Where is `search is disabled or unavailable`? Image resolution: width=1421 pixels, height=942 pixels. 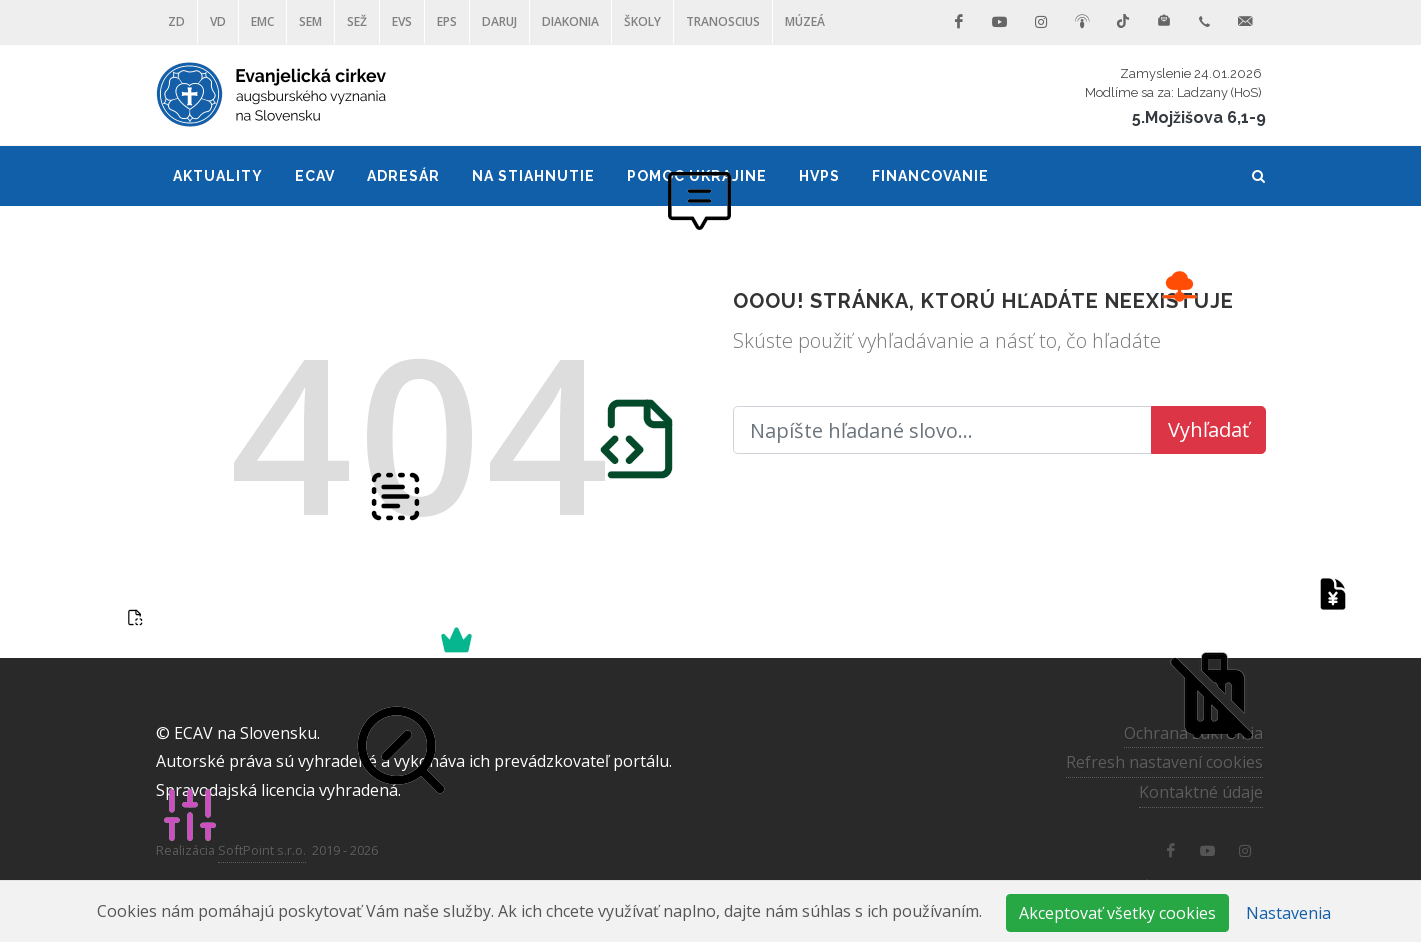 search is disabled or unavailable is located at coordinates (401, 750).